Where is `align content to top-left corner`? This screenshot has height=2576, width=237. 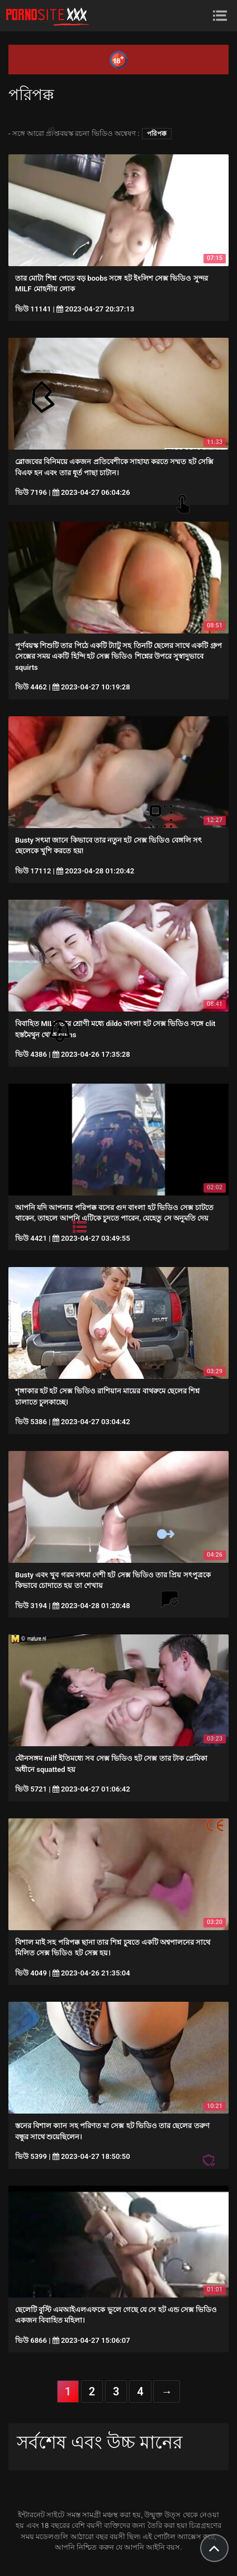
align content to top-left corner is located at coordinates (161, 816).